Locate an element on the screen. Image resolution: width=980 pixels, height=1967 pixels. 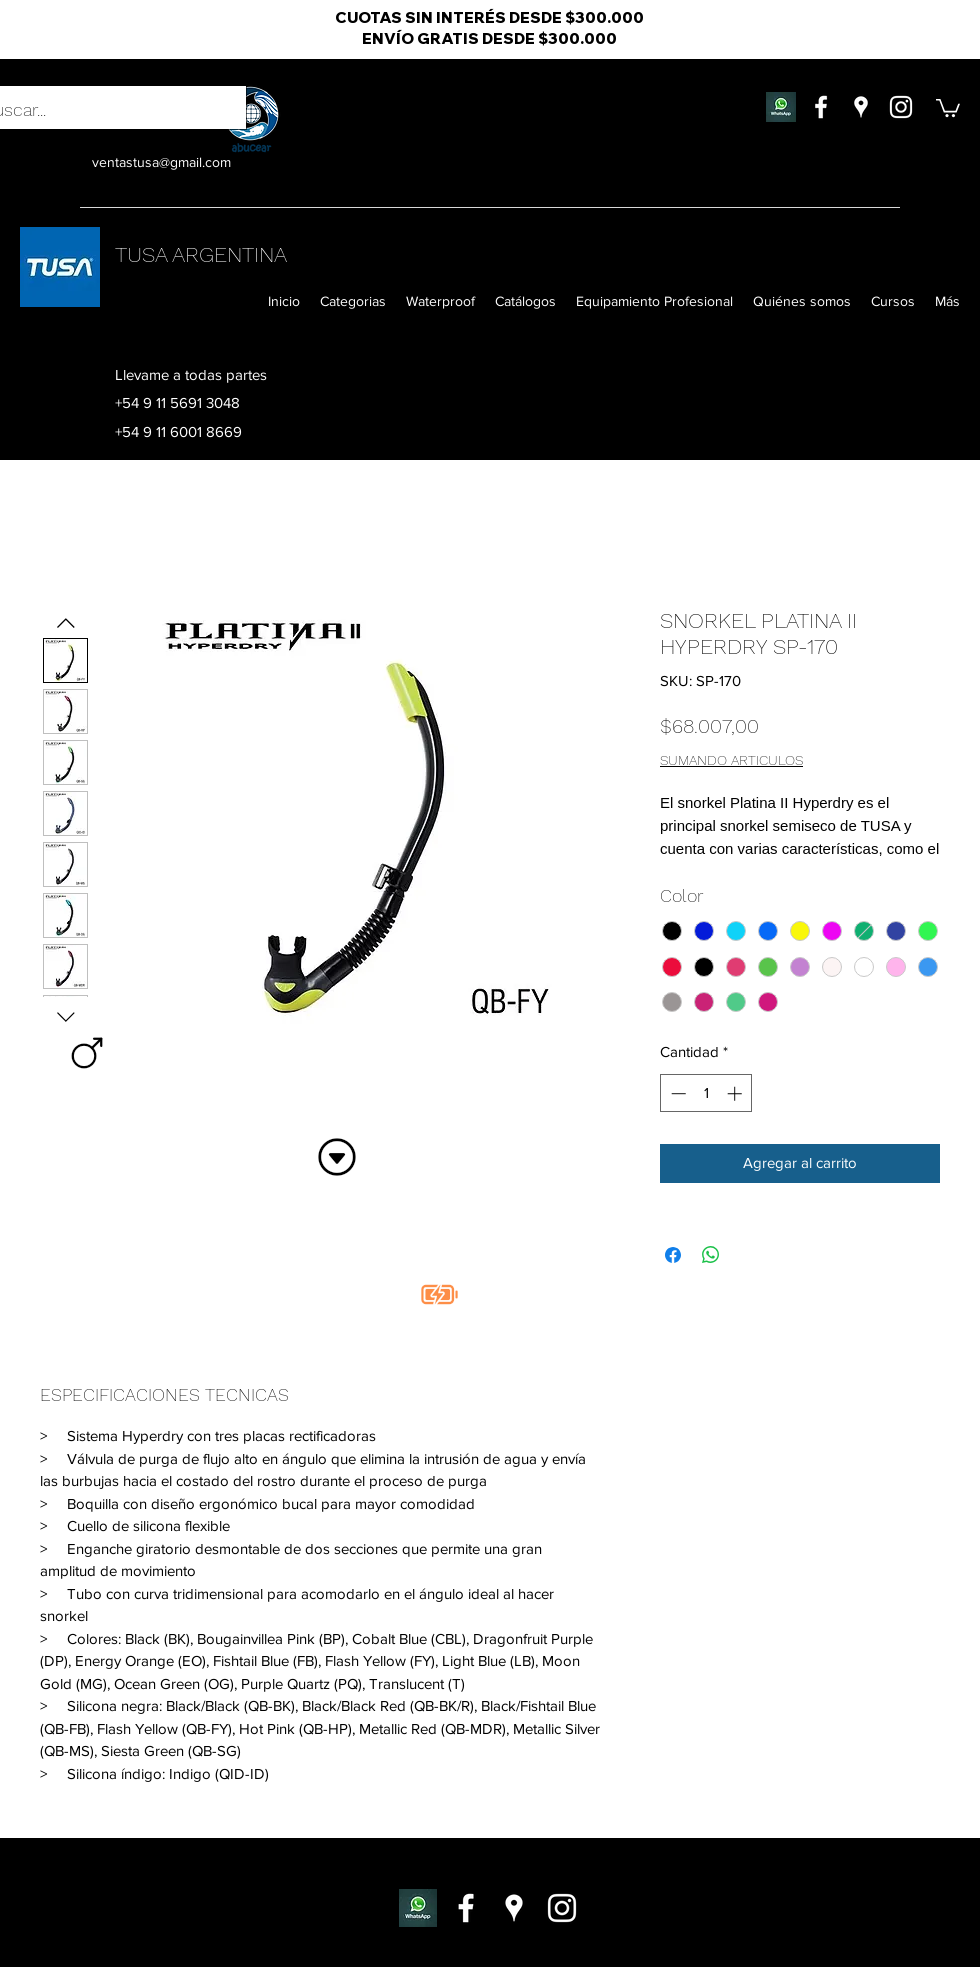
expand a dropdown menu or section is located at coordinates (337, 1157).